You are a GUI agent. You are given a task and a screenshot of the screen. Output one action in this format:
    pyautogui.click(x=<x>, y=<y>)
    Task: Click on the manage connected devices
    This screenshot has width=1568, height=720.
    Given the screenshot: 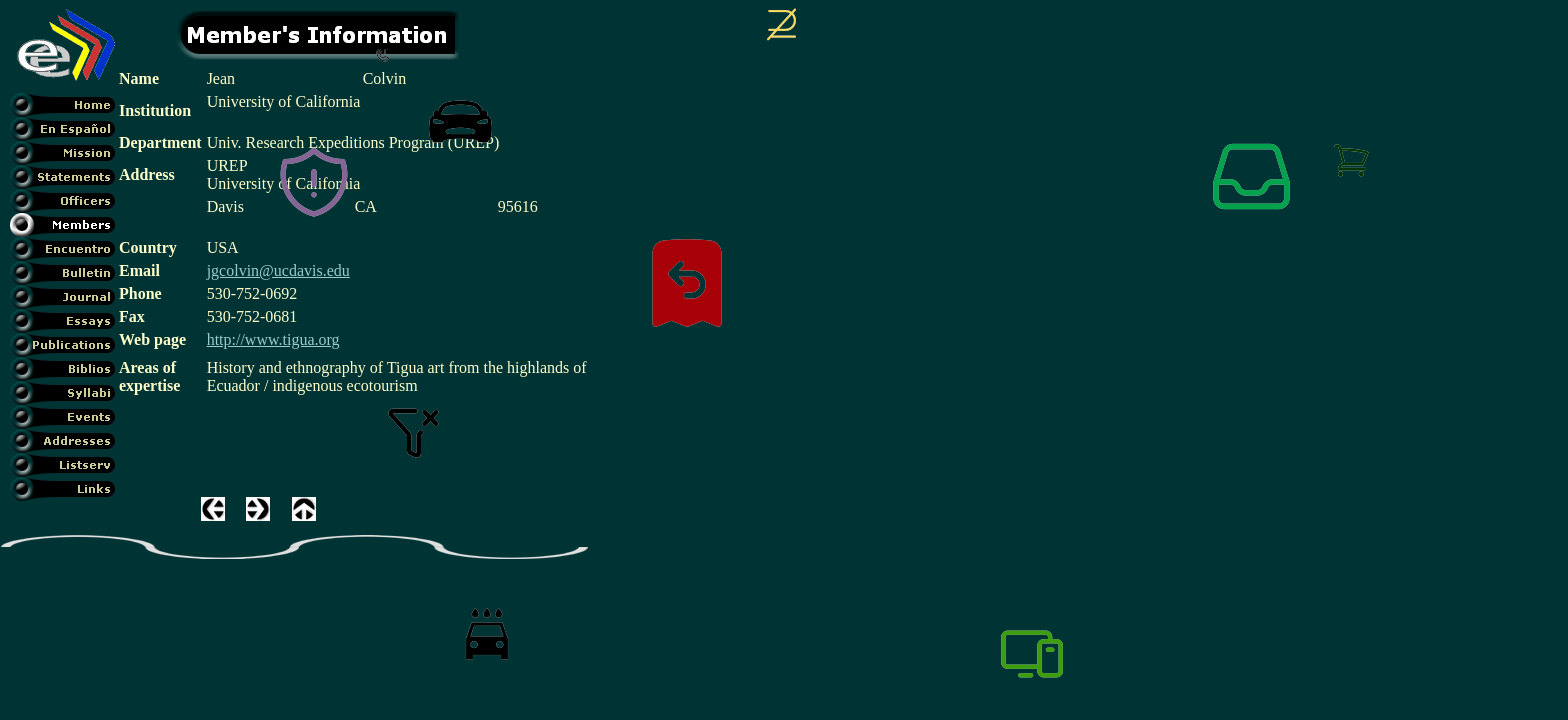 What is the action you would take?
    pyautogui.click(x=1031, y=654)
    